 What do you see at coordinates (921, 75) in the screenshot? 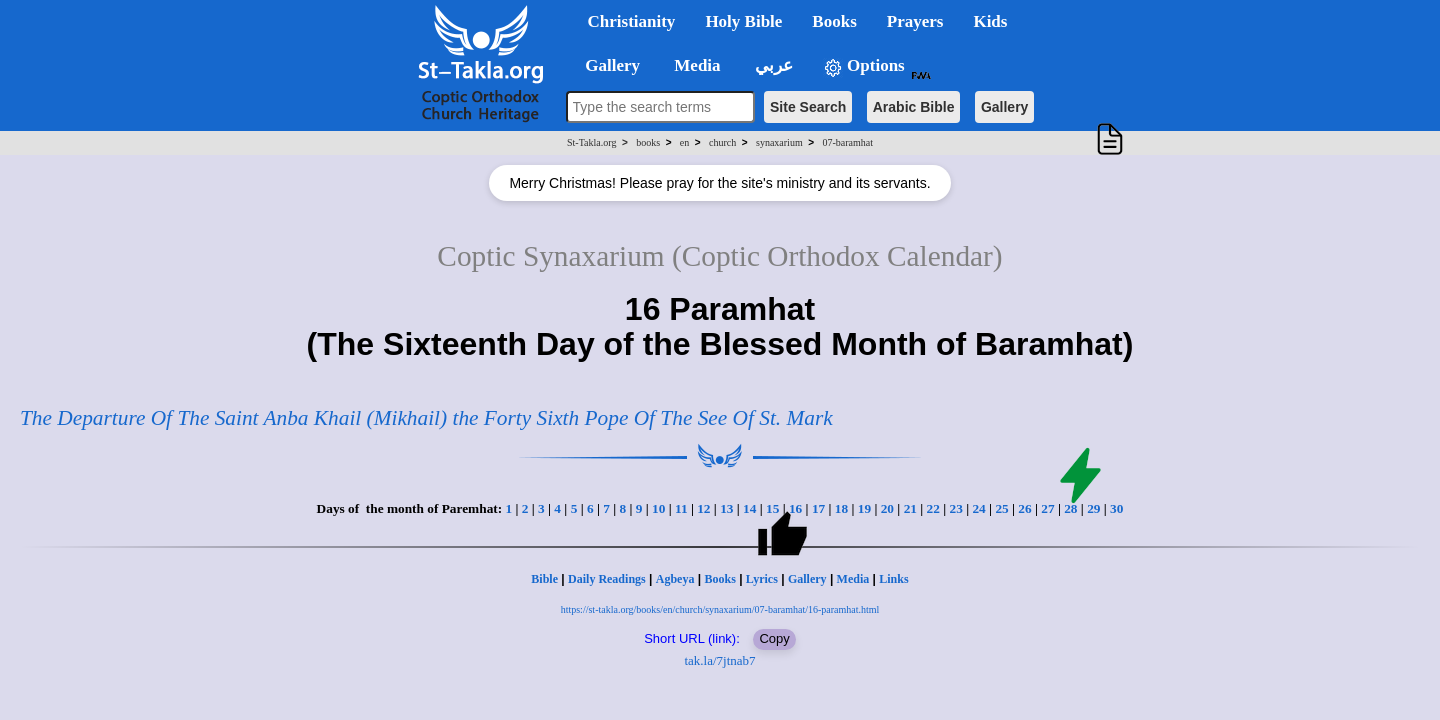
I see `progressive web app logo` at bounding box center [921, 75].